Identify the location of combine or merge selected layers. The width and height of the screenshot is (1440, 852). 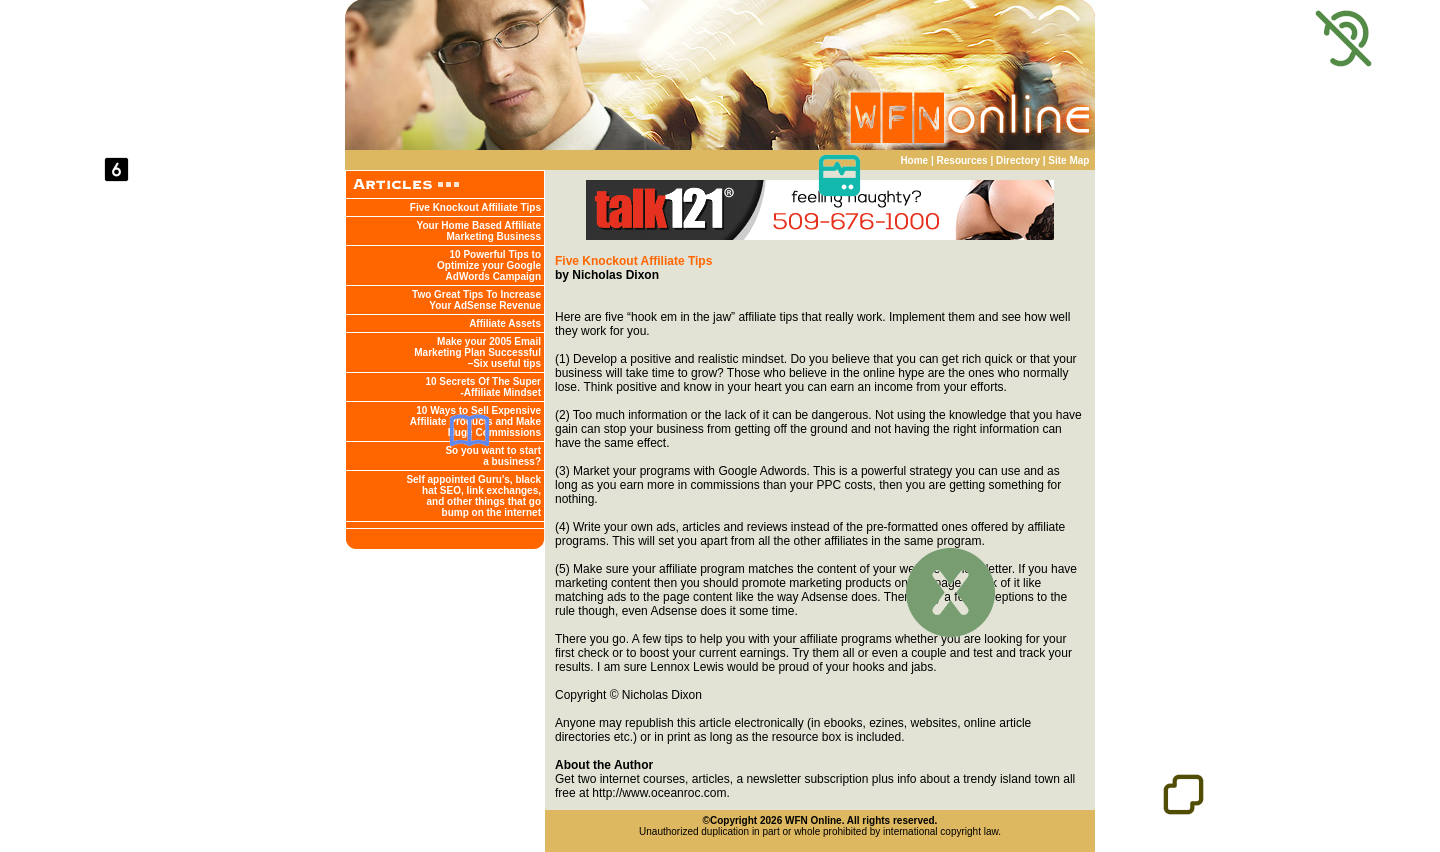
(1183, 794).